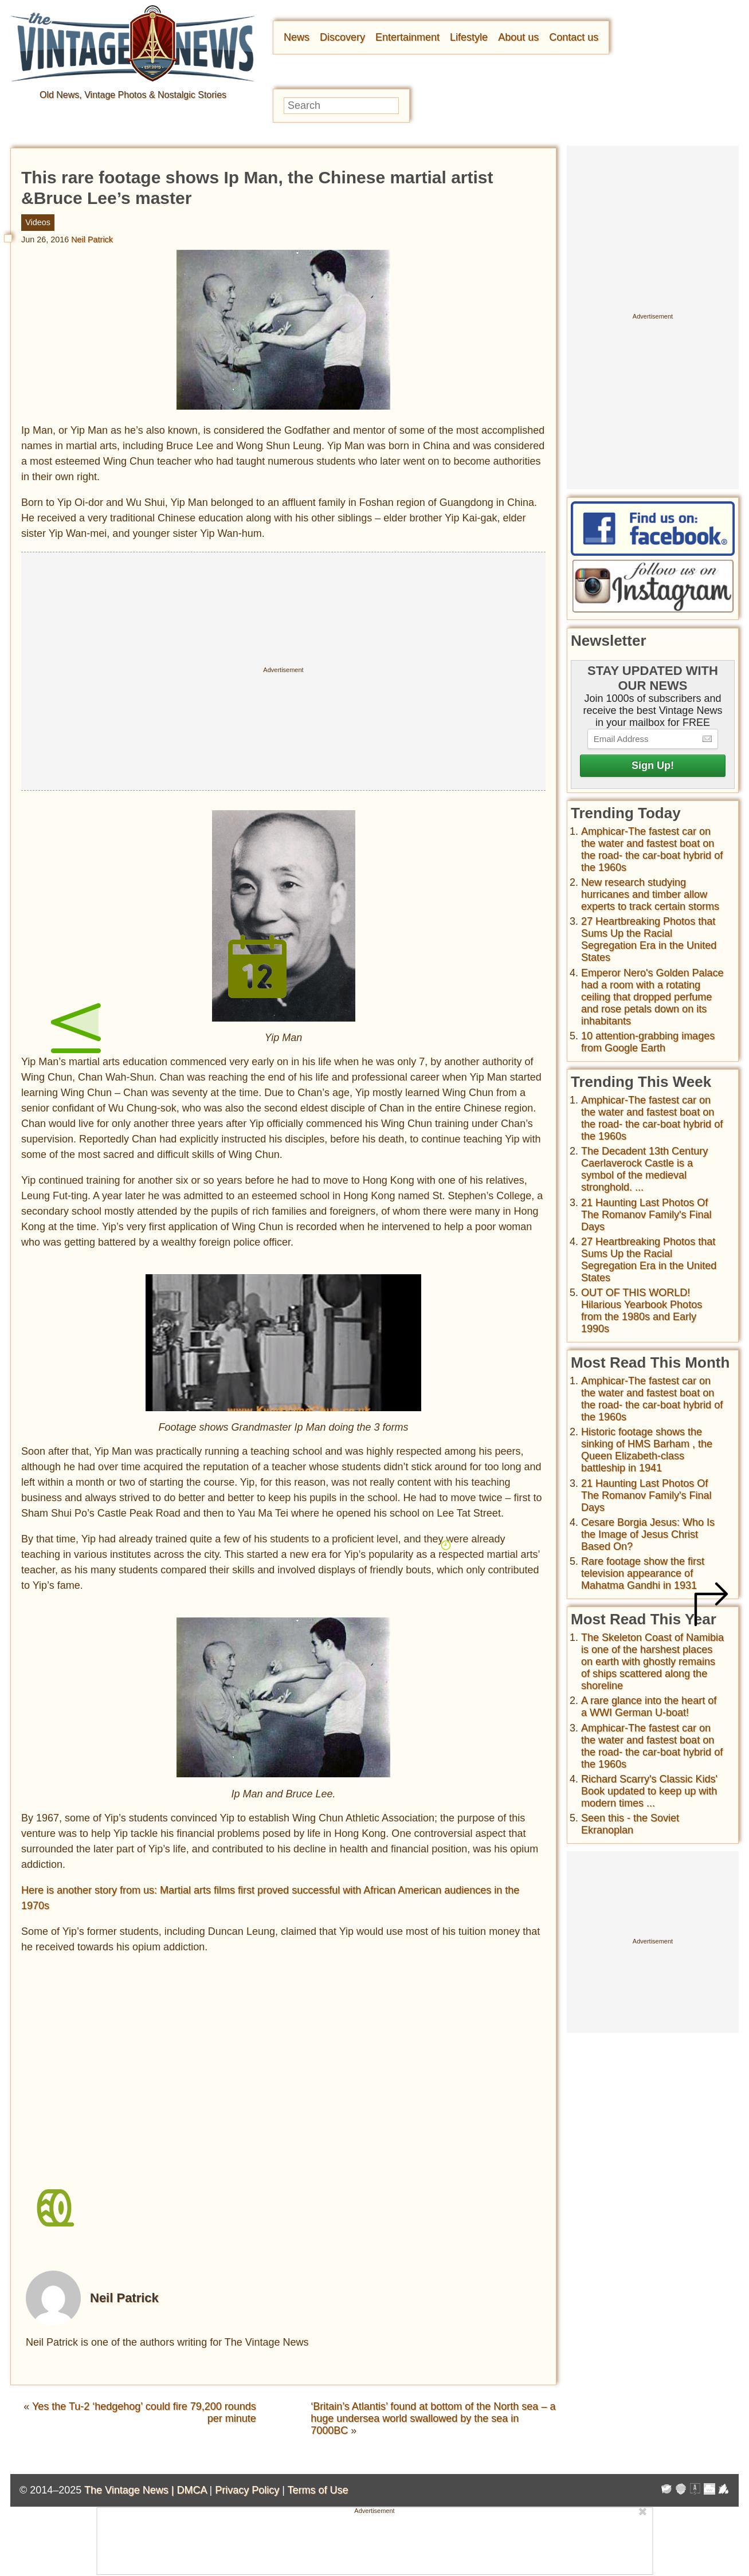 The height and width of the screenshot is (2576, 749). Describe the element at coordinates (54, 2208) in the screenshot. I see `view tire pressure or status` at that location.